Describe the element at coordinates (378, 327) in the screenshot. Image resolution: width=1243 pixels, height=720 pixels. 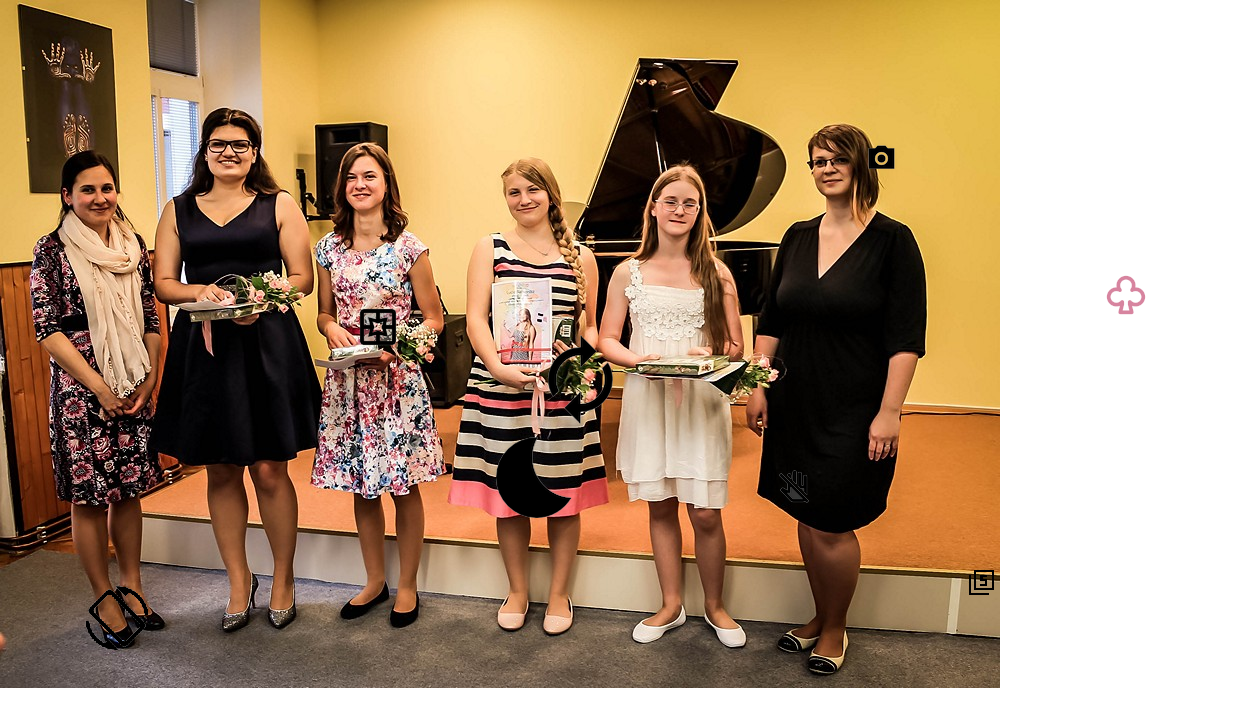
I see `view pages or documents` at that location.